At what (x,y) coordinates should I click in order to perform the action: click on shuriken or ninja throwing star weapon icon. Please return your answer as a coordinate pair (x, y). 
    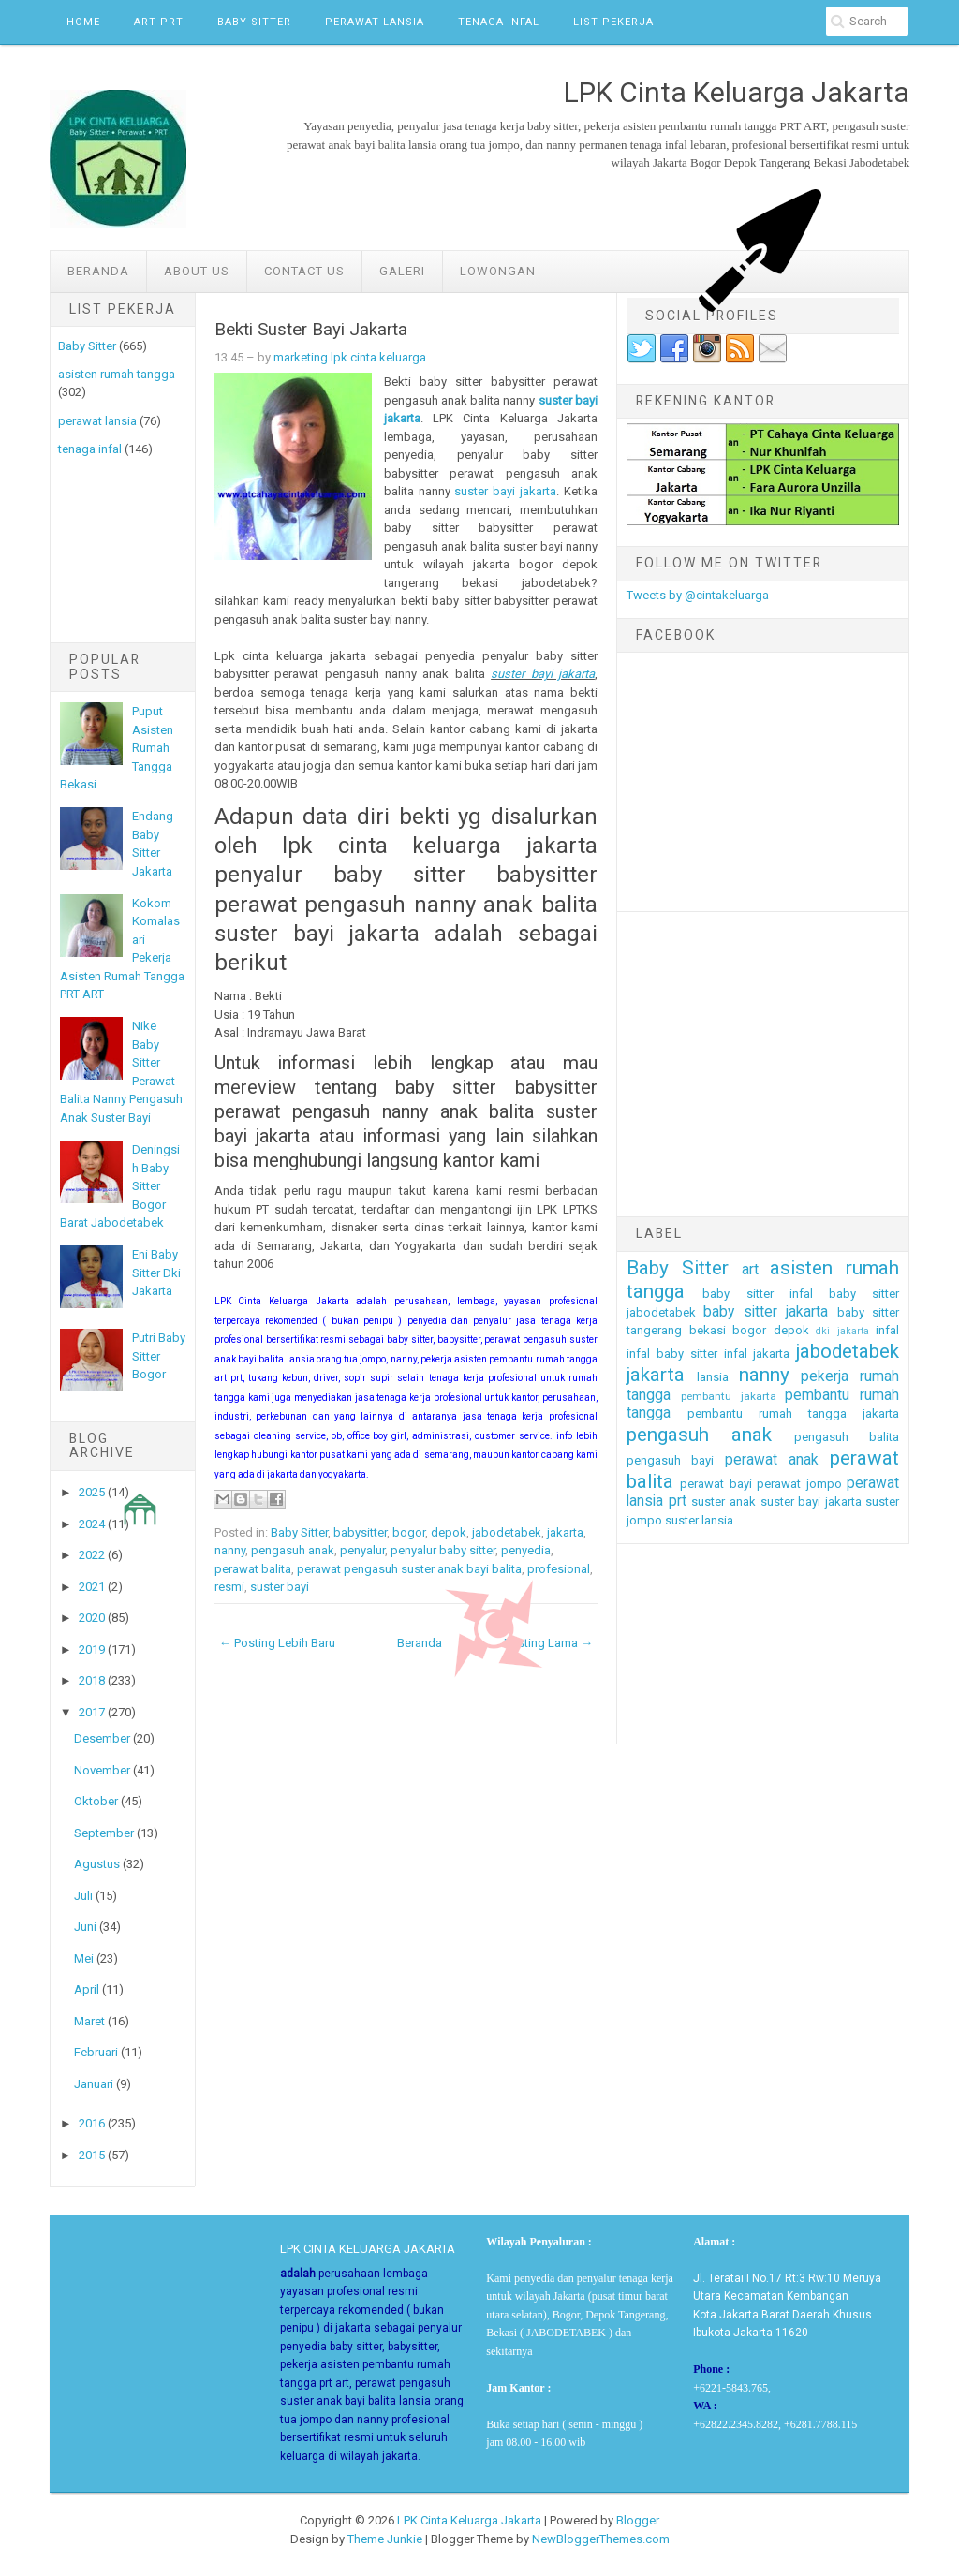
    Looking at the image, I should click on (494, 1628).